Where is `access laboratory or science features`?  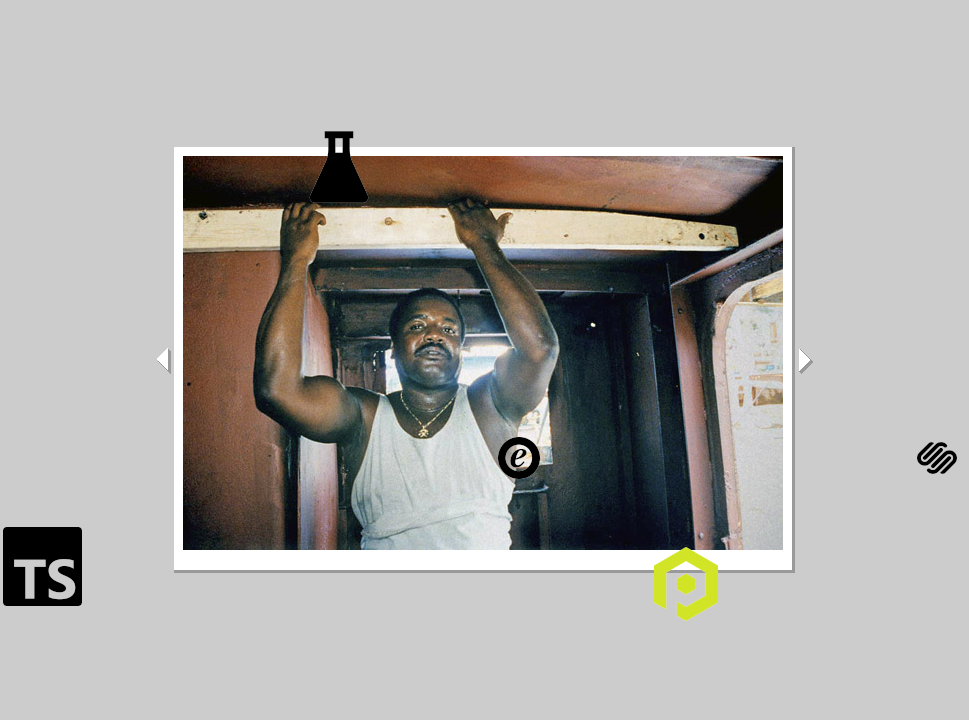 access laboratory or science features is located at coordinates (339, 167).